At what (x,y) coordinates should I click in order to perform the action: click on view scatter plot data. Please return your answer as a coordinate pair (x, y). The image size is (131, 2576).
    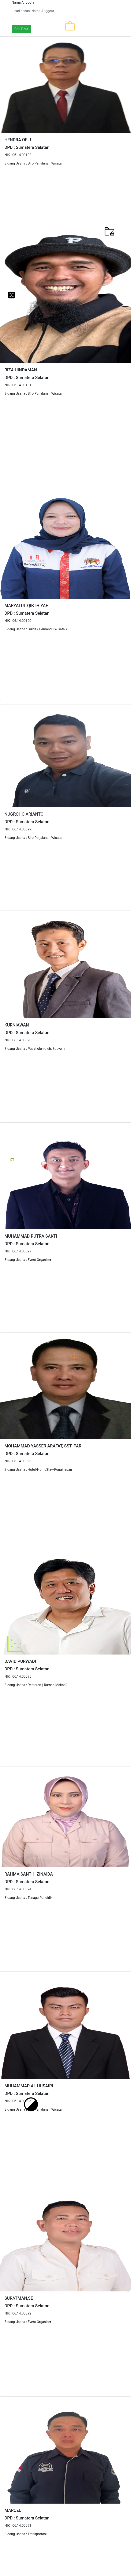
    Looking at the image, I should click on (15, 1644).